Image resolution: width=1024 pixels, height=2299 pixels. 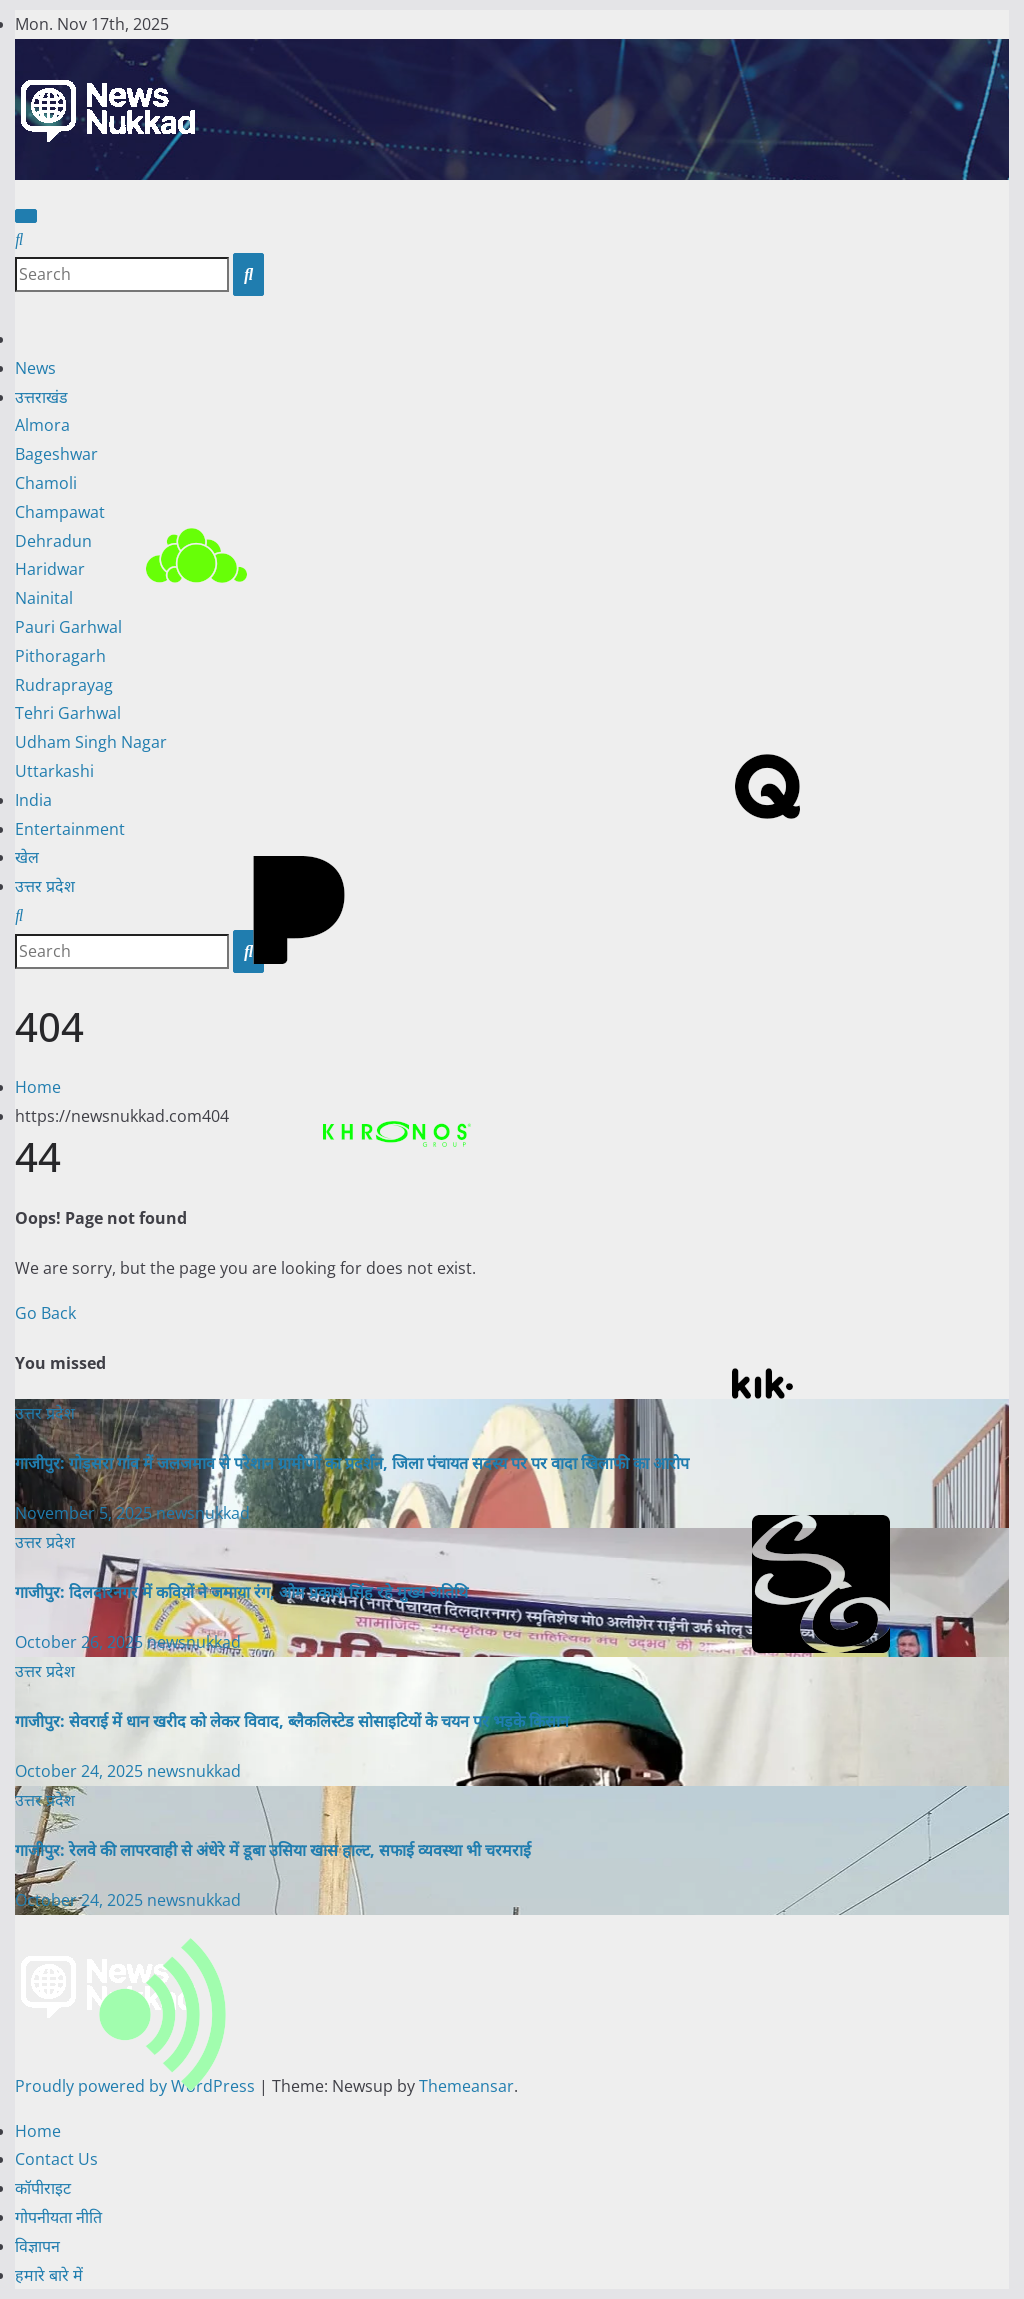 What do you see at coordinates (767, 786) in the screenshot?
I see `open qase test management platform` at bounding box center [767, 786].